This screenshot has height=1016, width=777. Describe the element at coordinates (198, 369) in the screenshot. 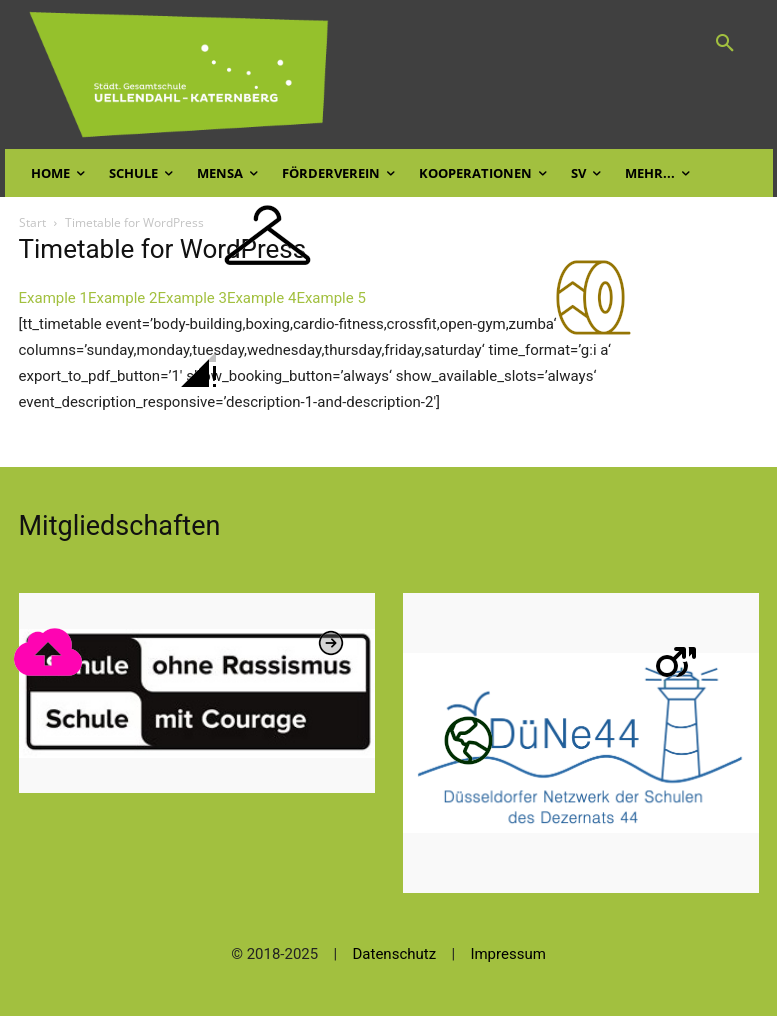

I see `indicates cellular signal with no internet connection` at that location.